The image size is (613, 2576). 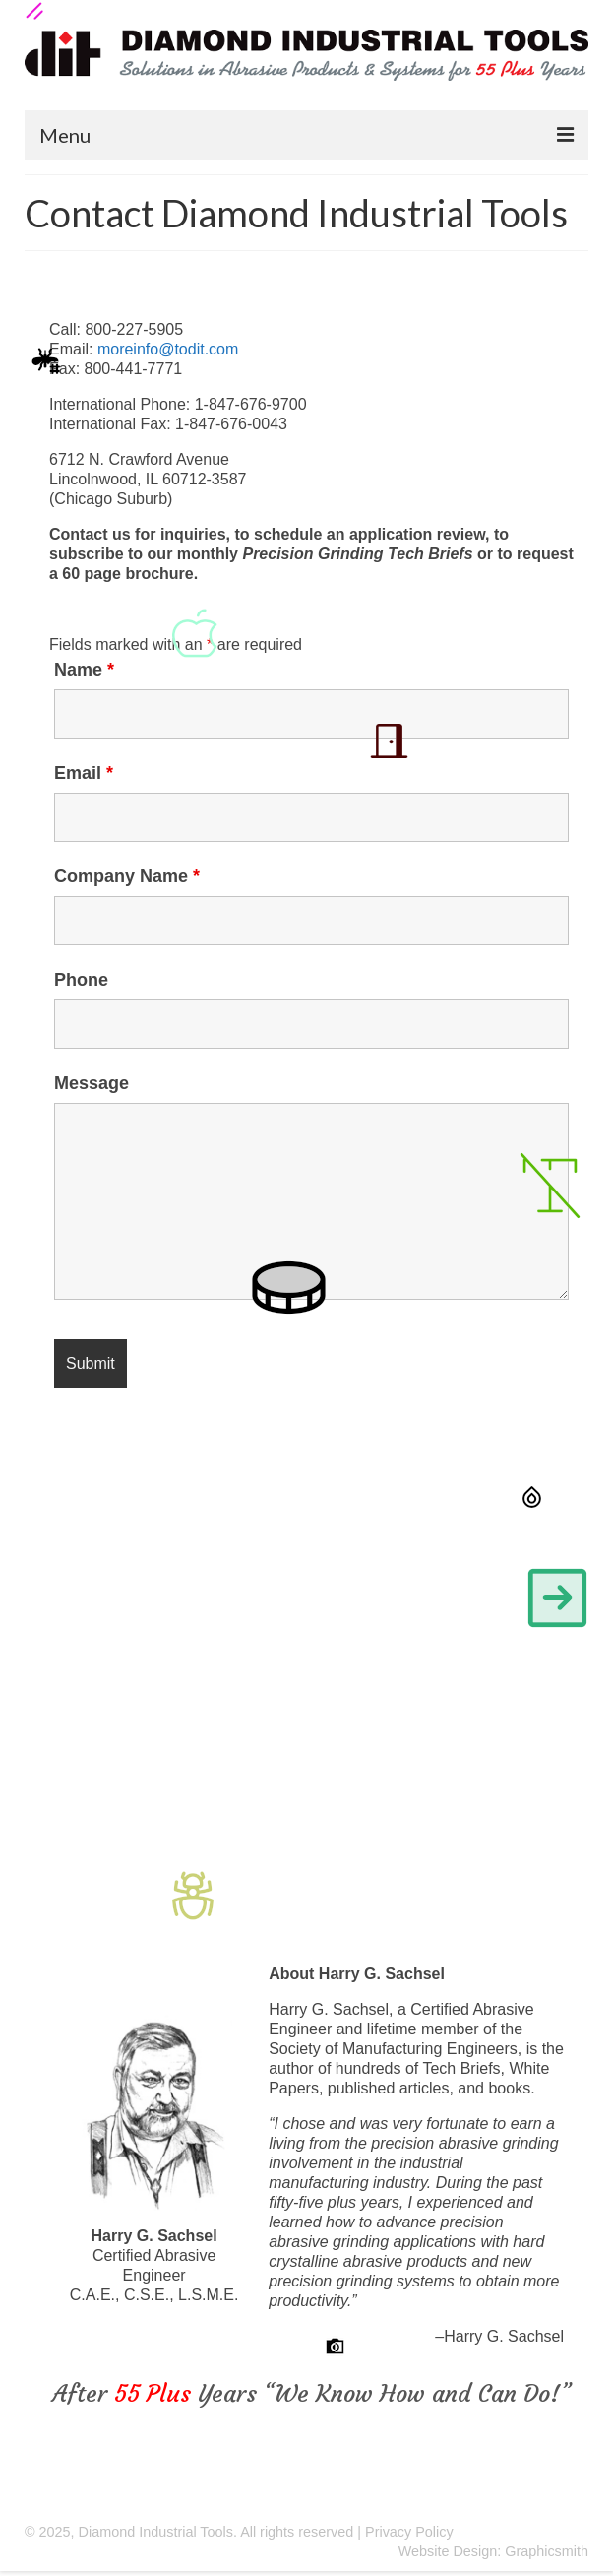 I want to click on access Drops language learning app, so click(x=531, y=1497).